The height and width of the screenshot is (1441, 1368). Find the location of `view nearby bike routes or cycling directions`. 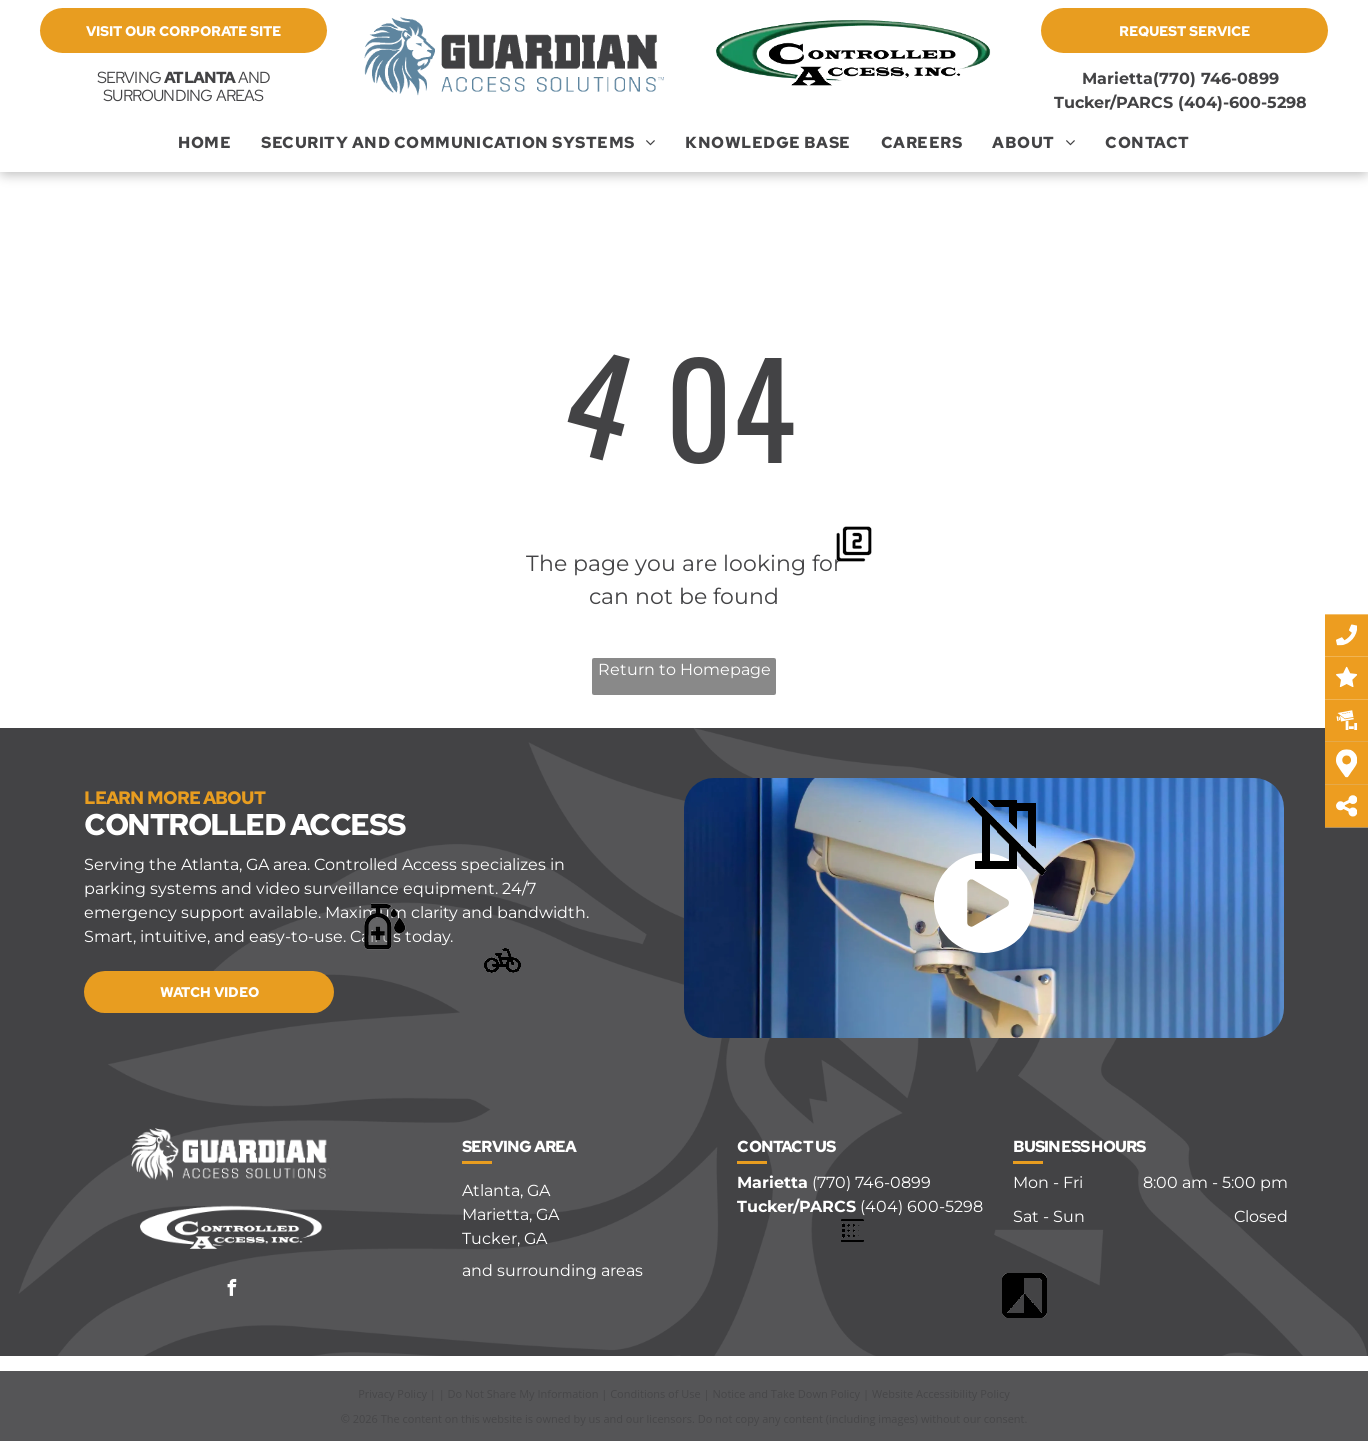

view nearby bike routes or cycling directions is located at coordinates (502, 960).